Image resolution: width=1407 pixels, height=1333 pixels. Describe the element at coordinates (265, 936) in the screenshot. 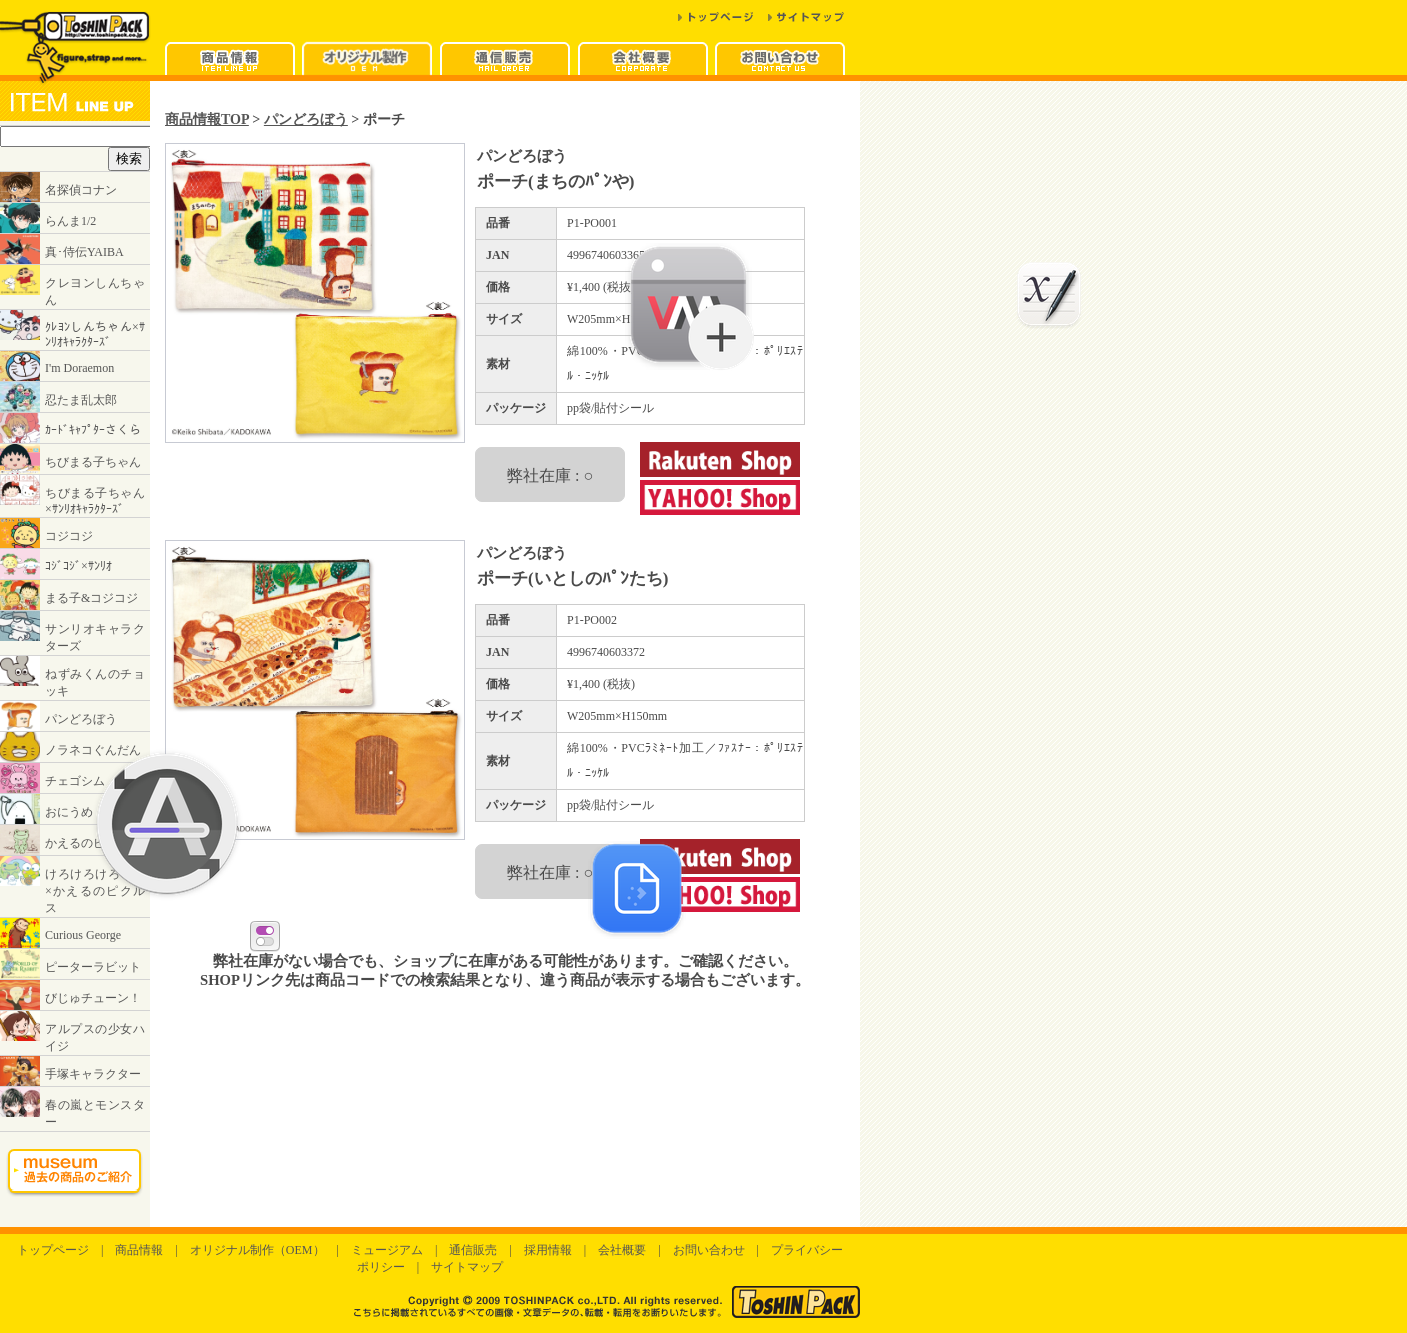

I see `open system settings` at that location.